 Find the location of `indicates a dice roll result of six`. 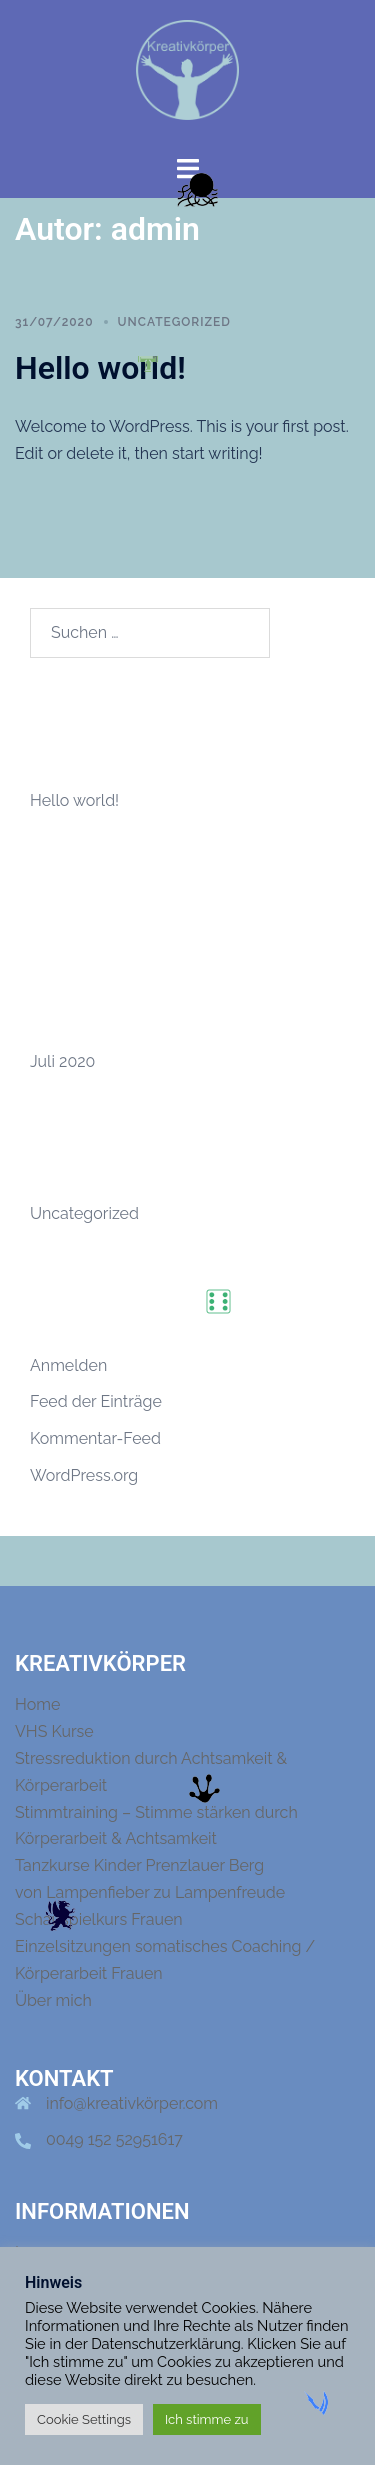

indicates a dice roll result of six is located at coordinates (218, 1301).